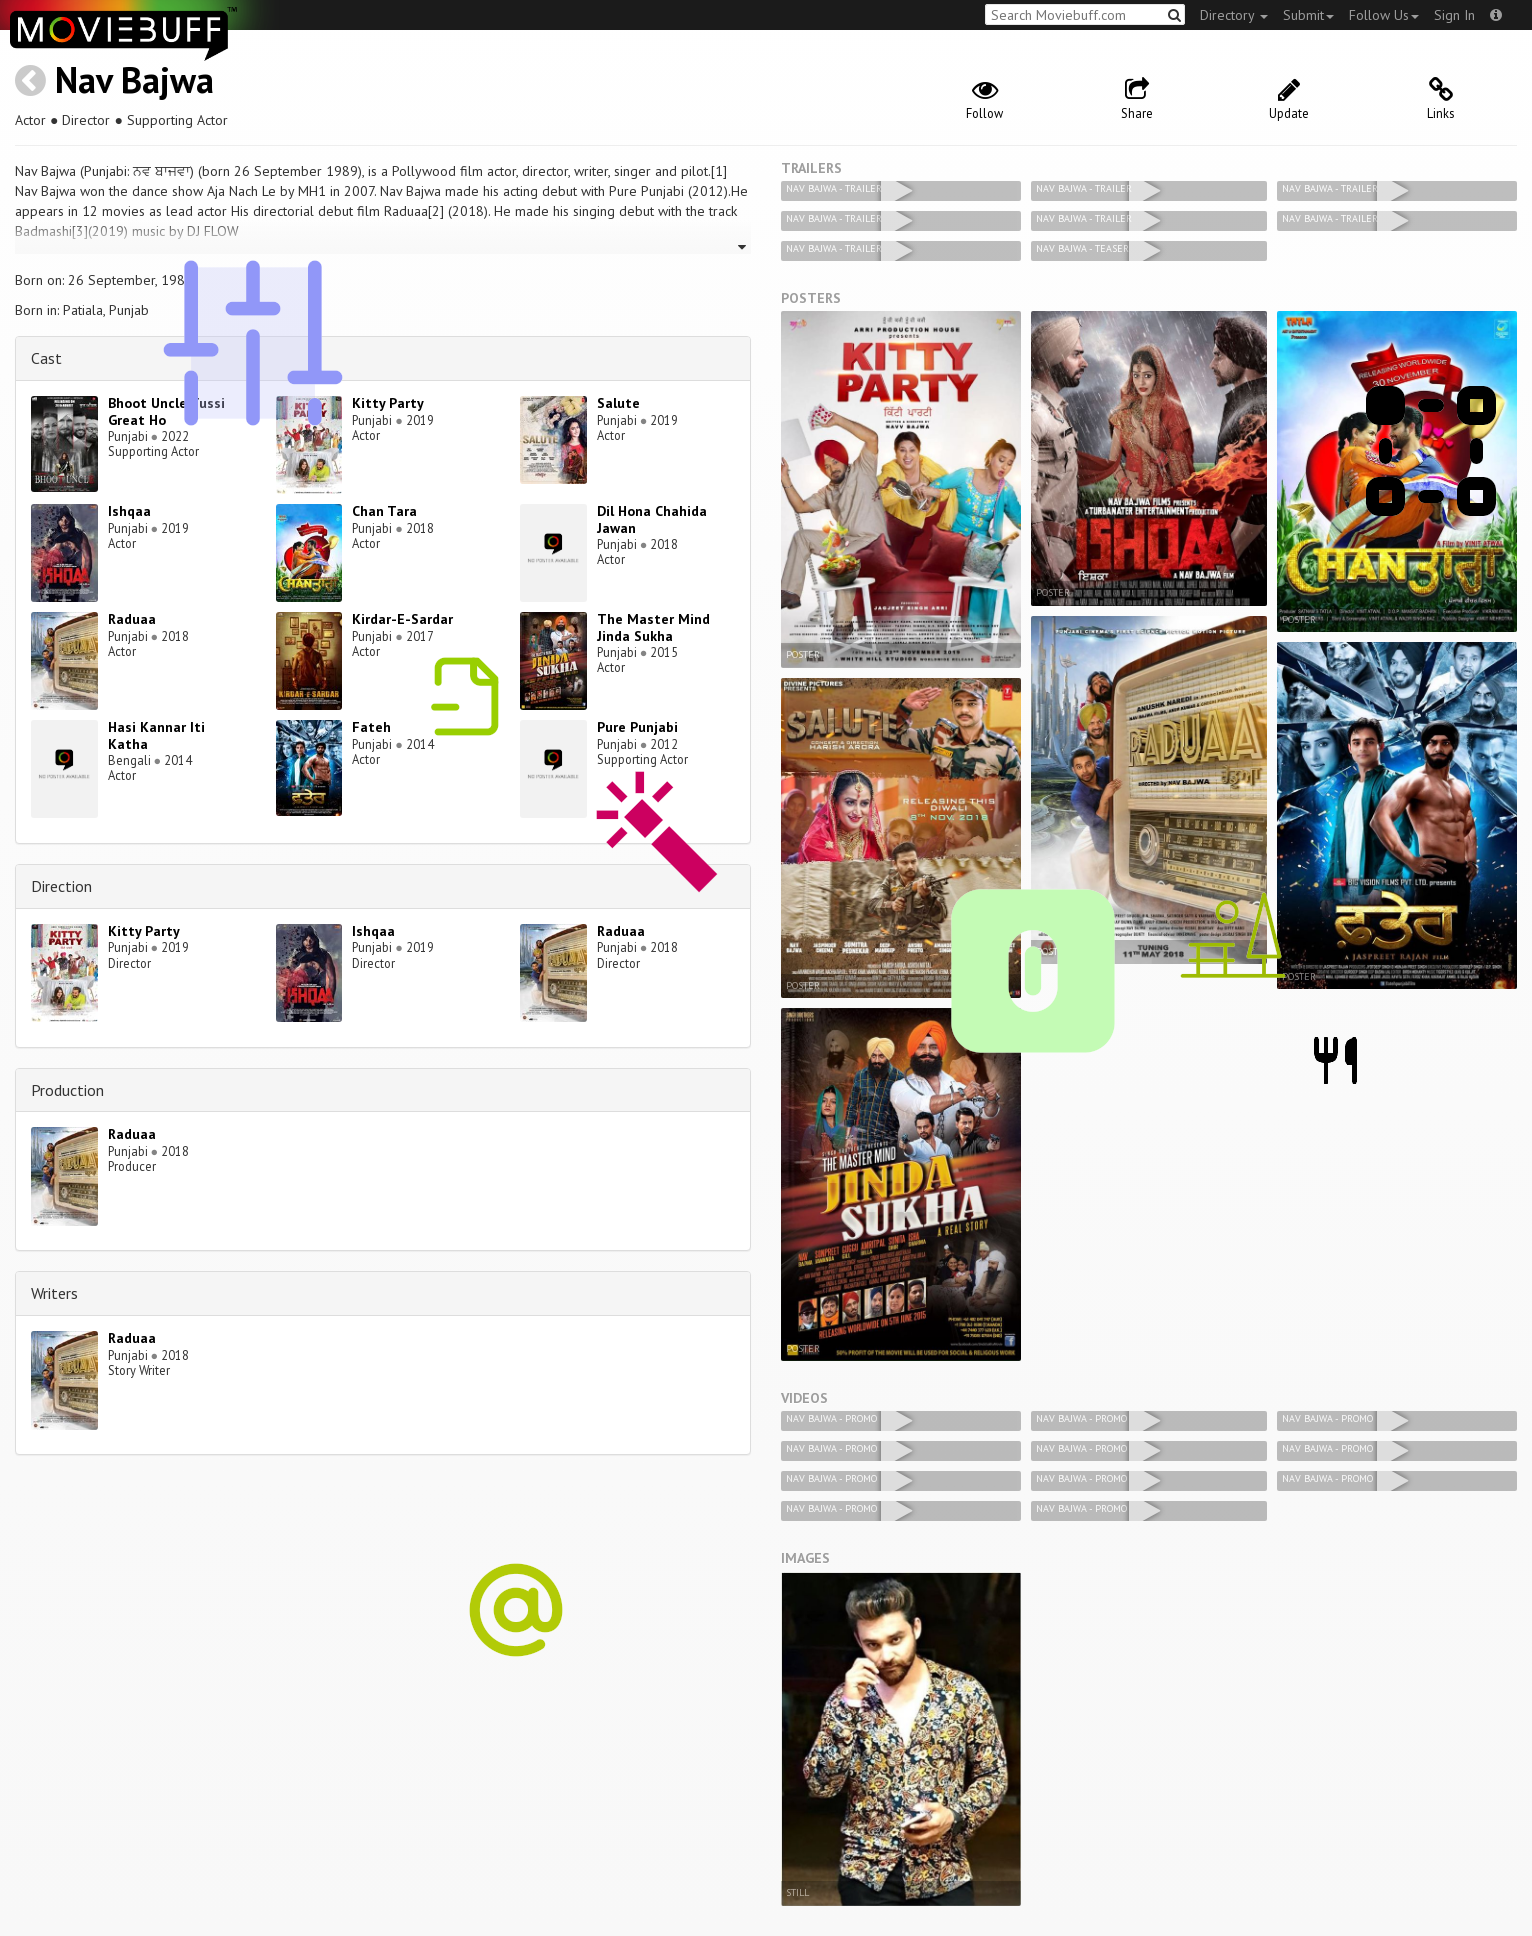 This screenshot has height=1936, width=1532. What do you see at coordinates (1335, 1060) in the screenshot?
I see `find nearby restaurants` at bounding box center [1335, 1060].